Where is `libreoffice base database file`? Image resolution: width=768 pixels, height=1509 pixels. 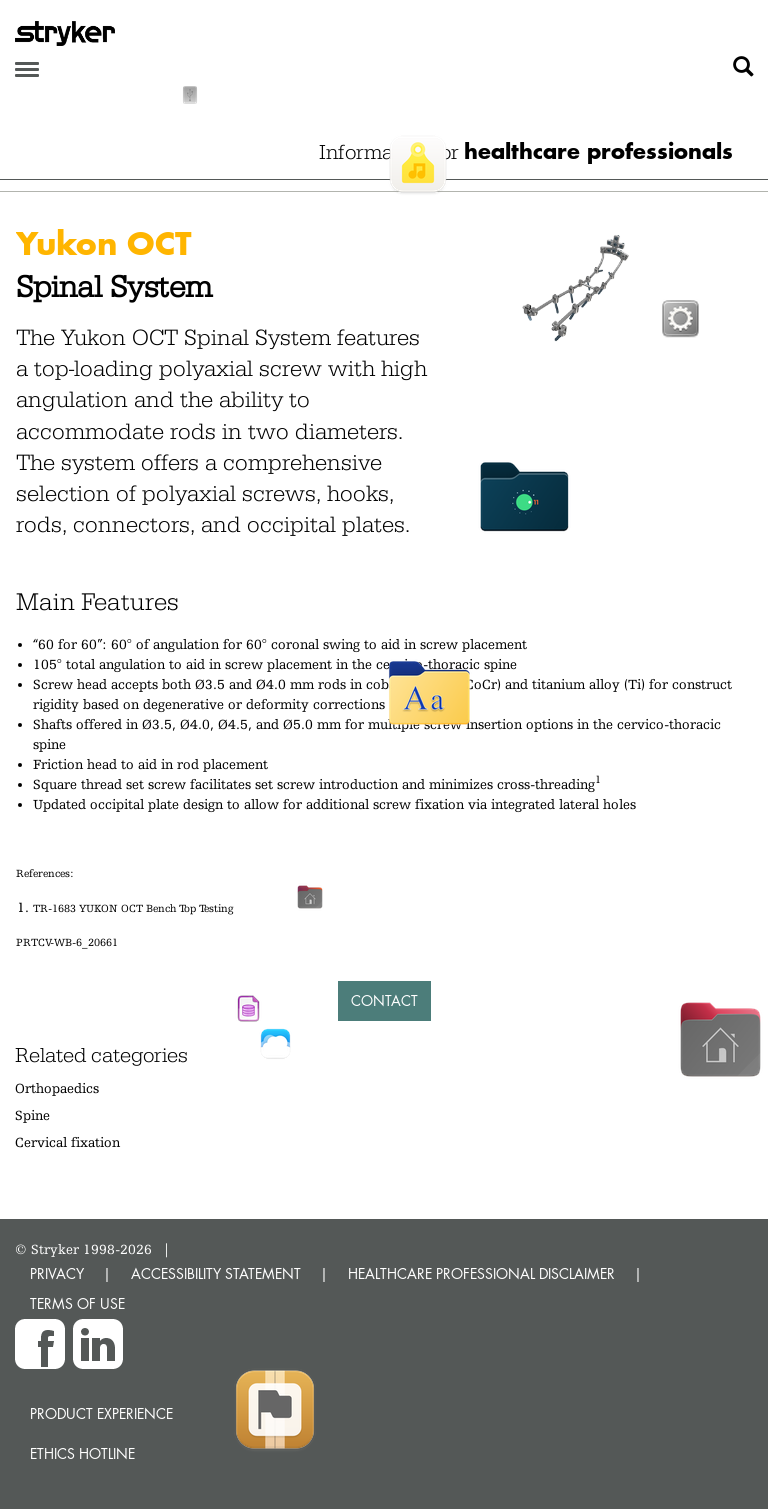
libreoffice base database file is located at coordinates (248, 1008).